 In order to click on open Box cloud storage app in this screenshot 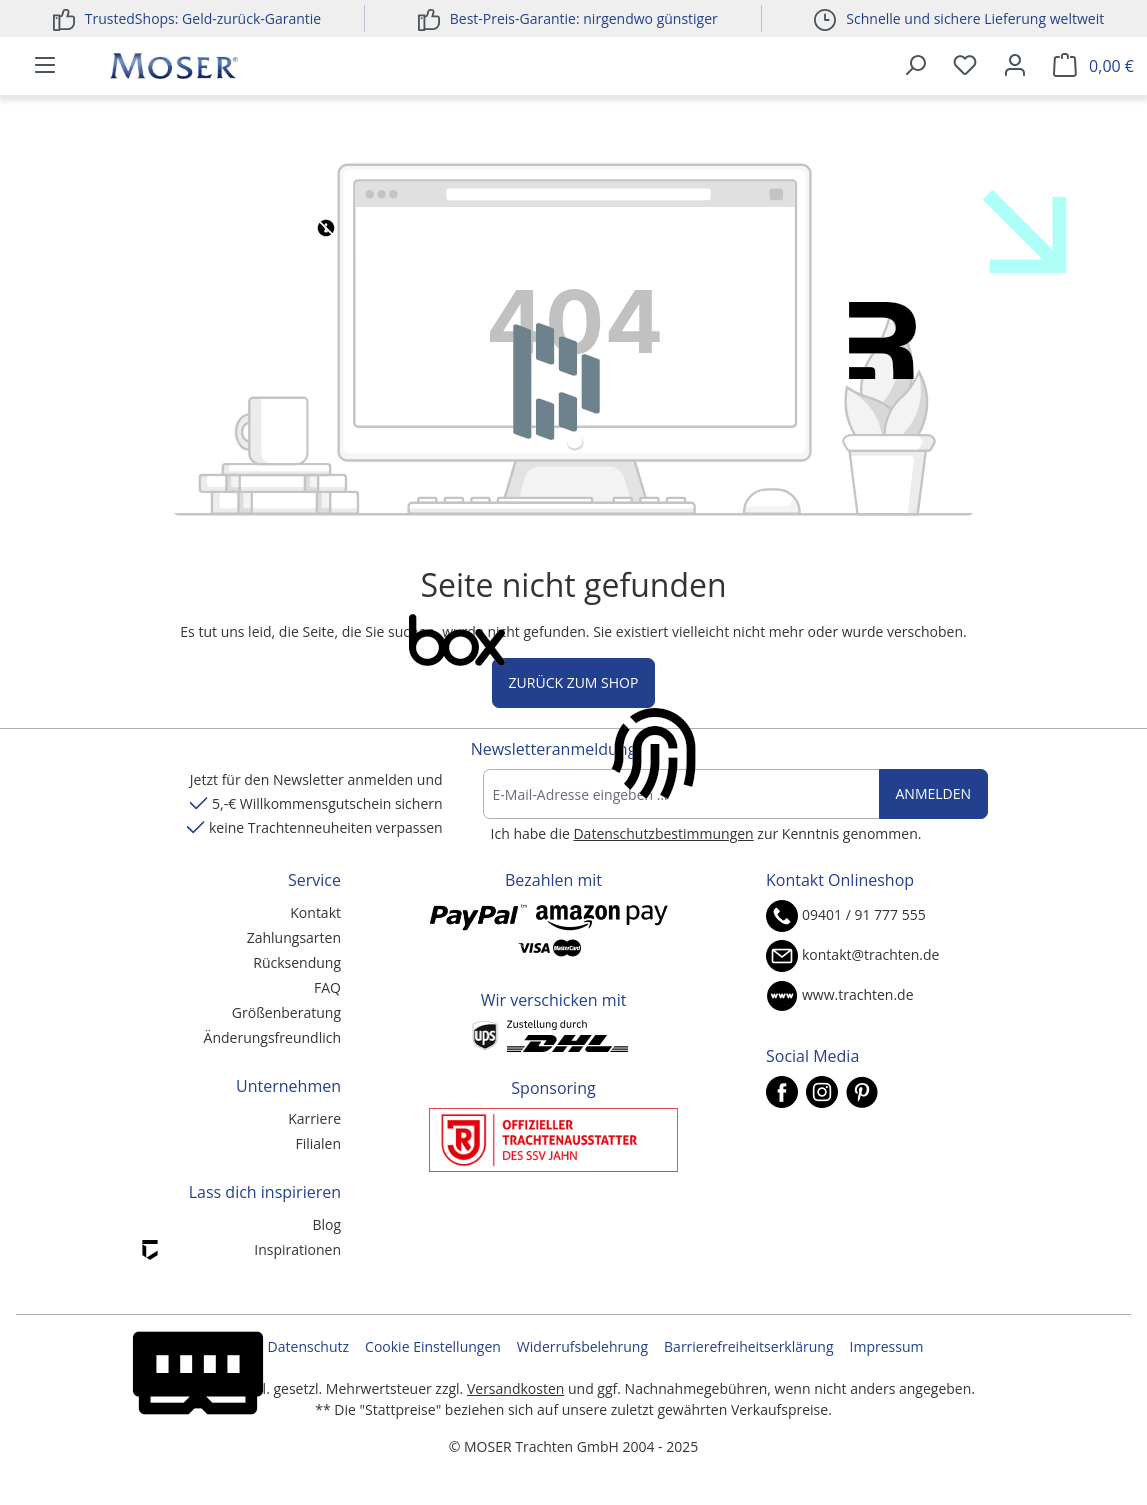, I will do `click(457, 640)`.